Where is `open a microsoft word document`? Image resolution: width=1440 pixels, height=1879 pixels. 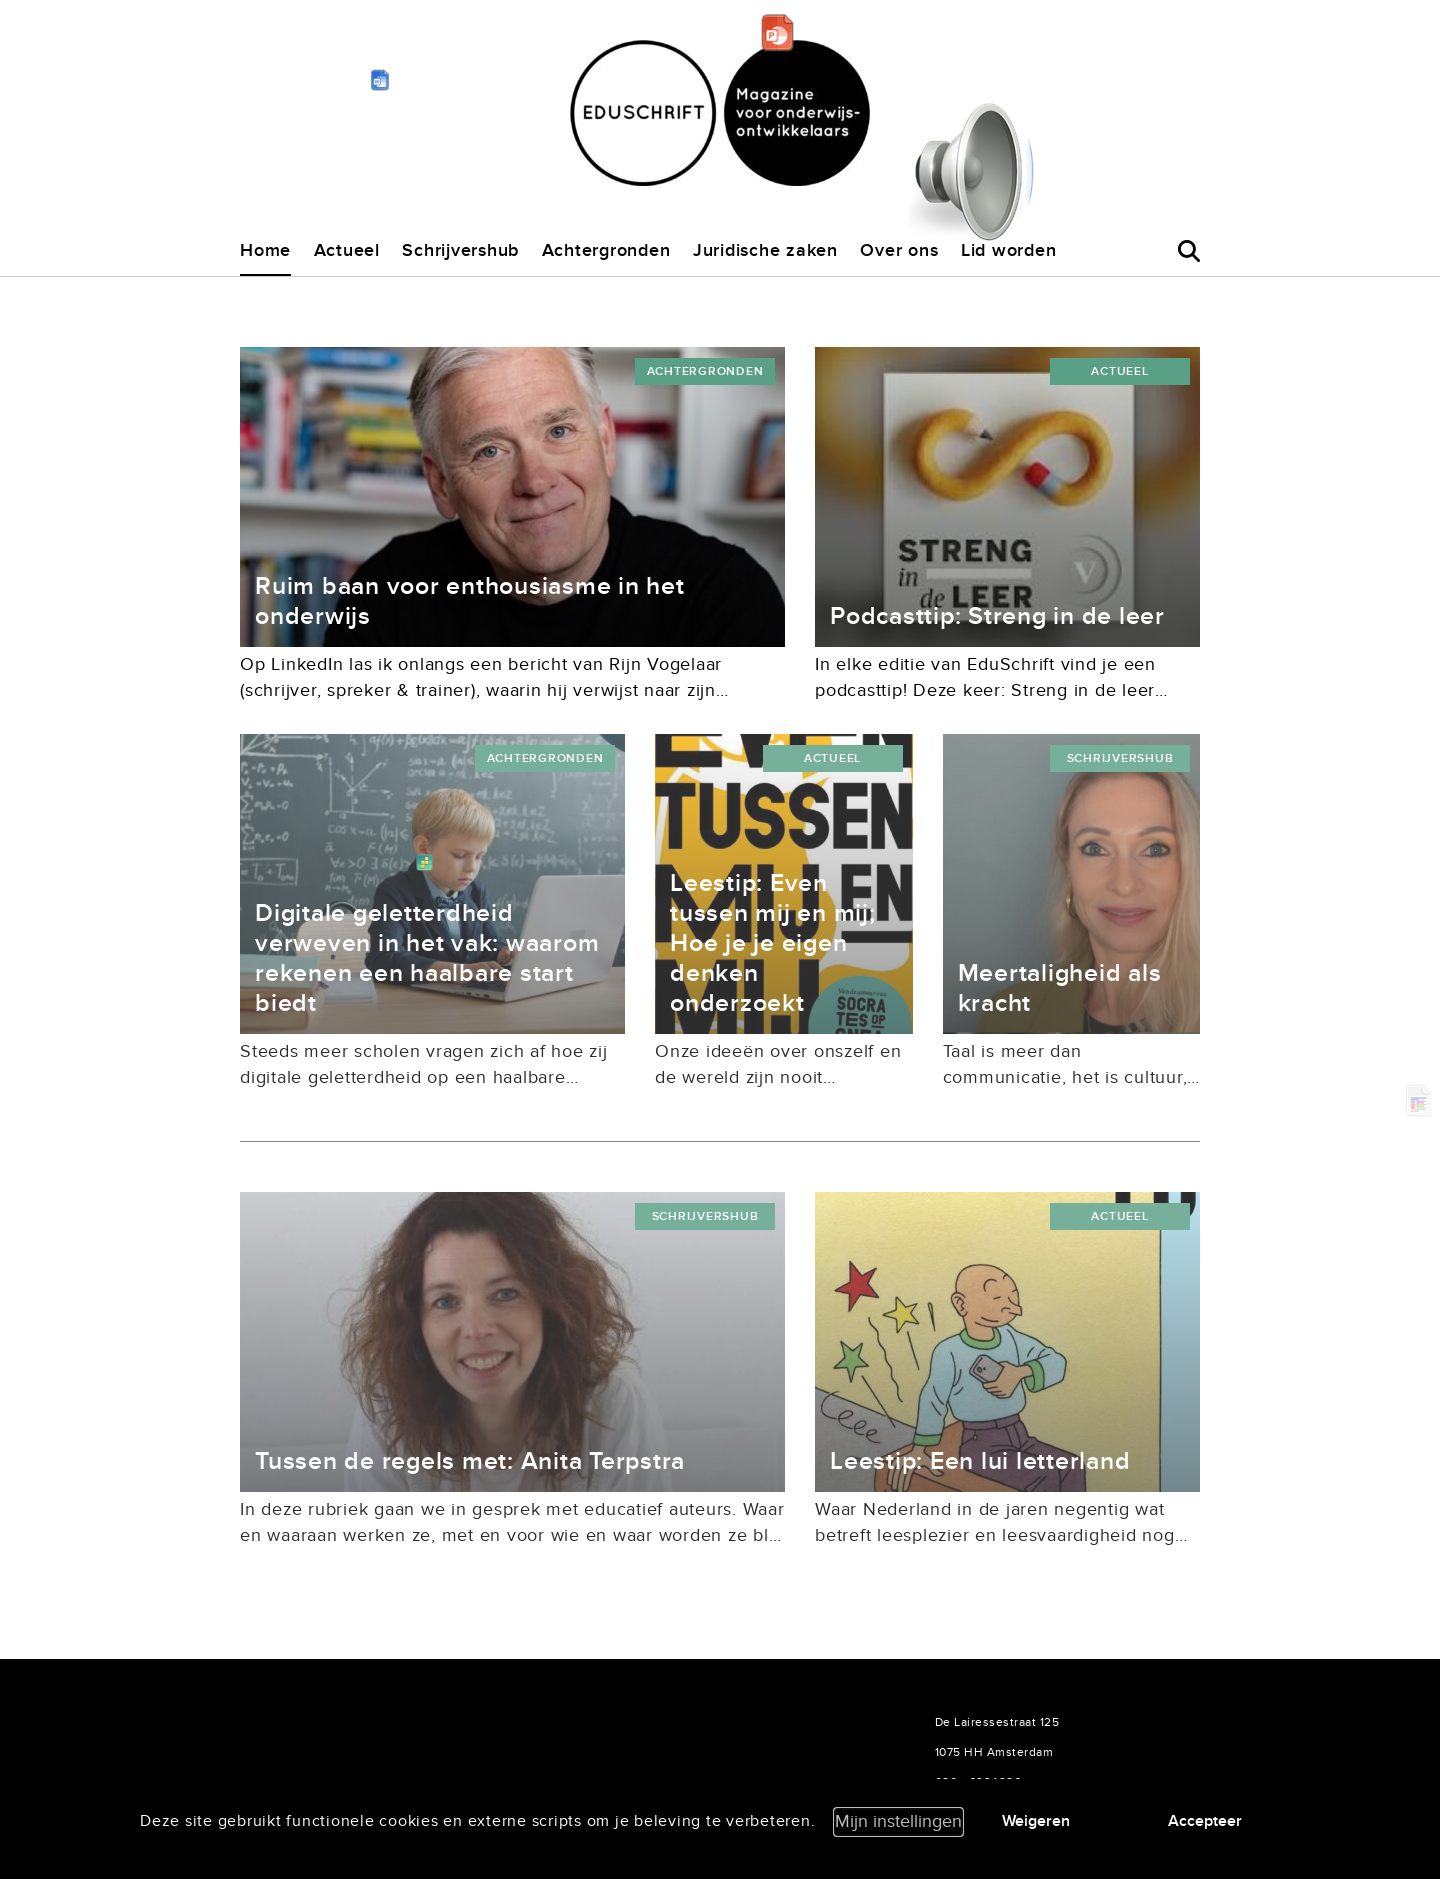
open a microsoft word document is located at coordinates (380, 80).